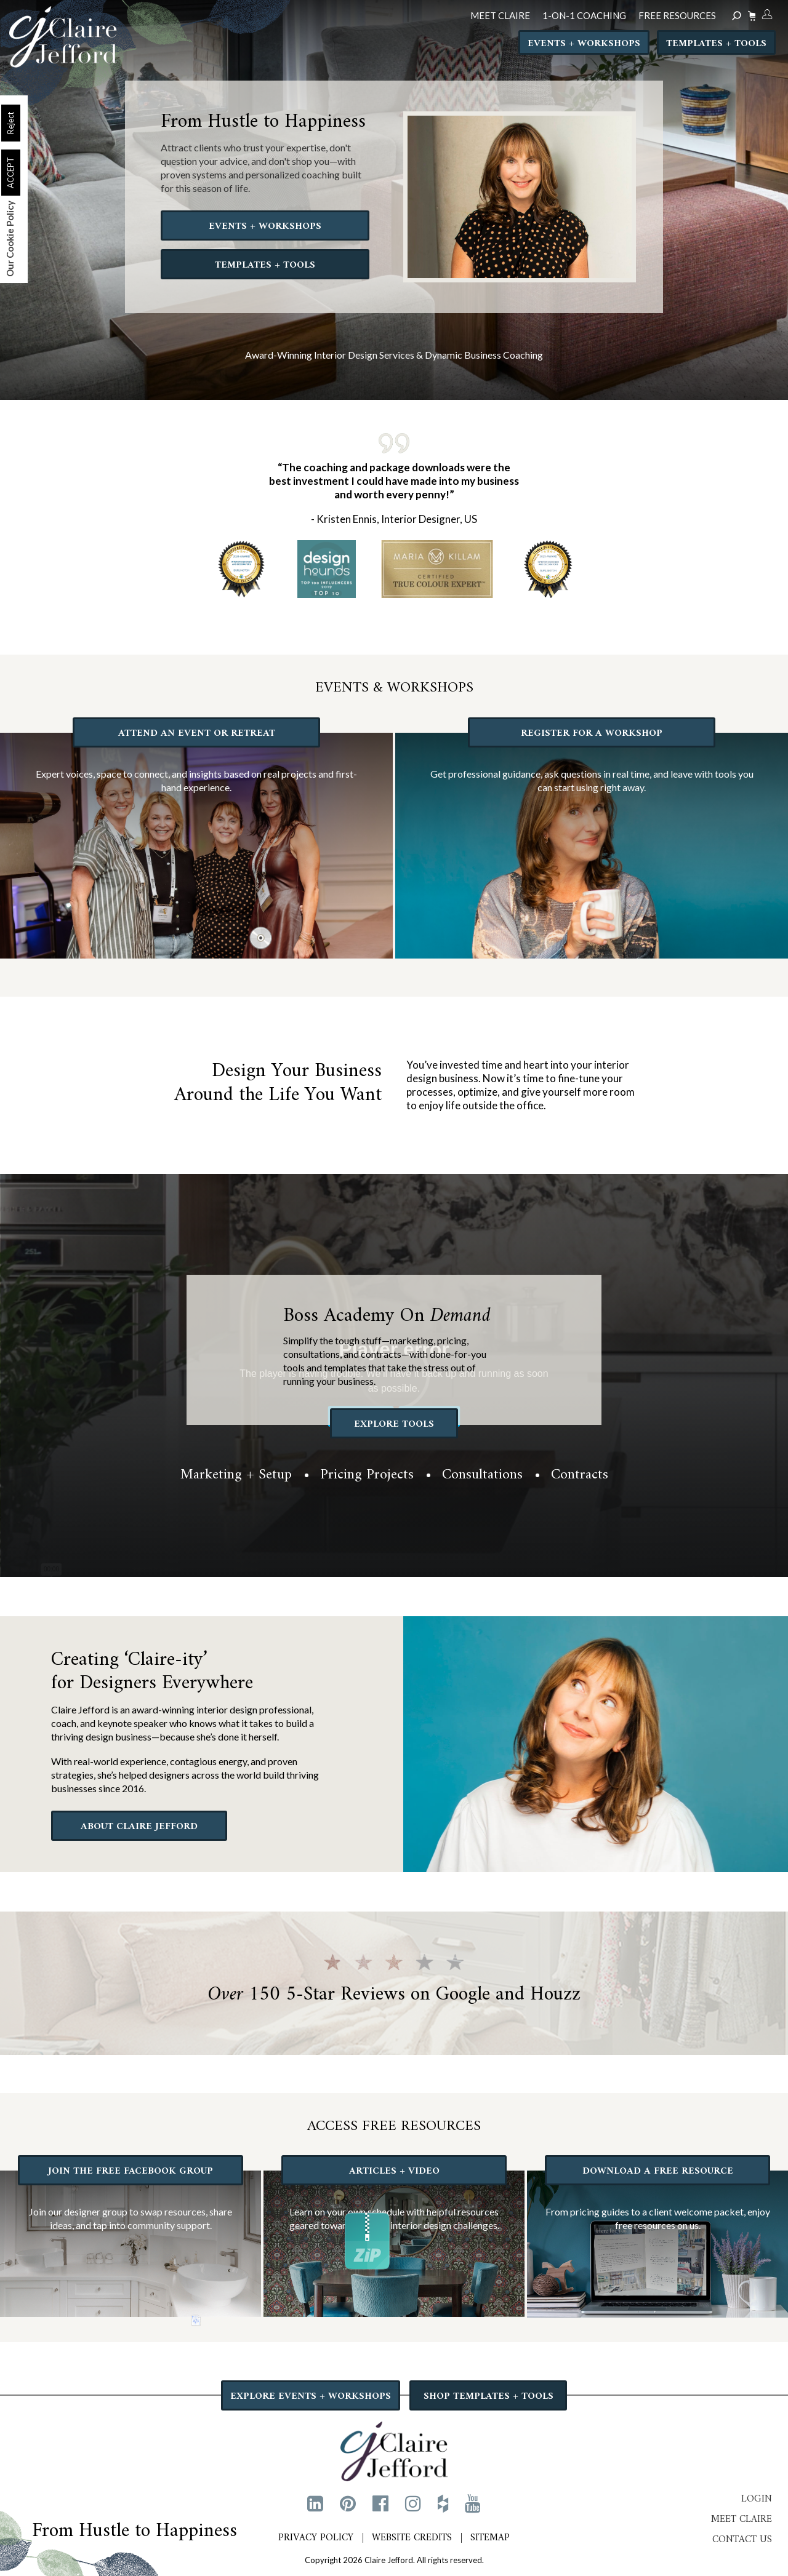  I want to click on a compressed zip file, so click(367, 2241).